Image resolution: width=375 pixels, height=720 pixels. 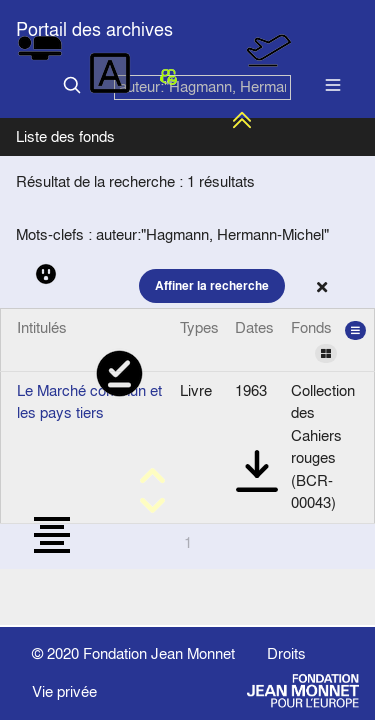 What do you see at coordinates (40, 47) in the screenshot?
I see `indicates flat-bed seat available on flight` at bounding box center [40, 47].